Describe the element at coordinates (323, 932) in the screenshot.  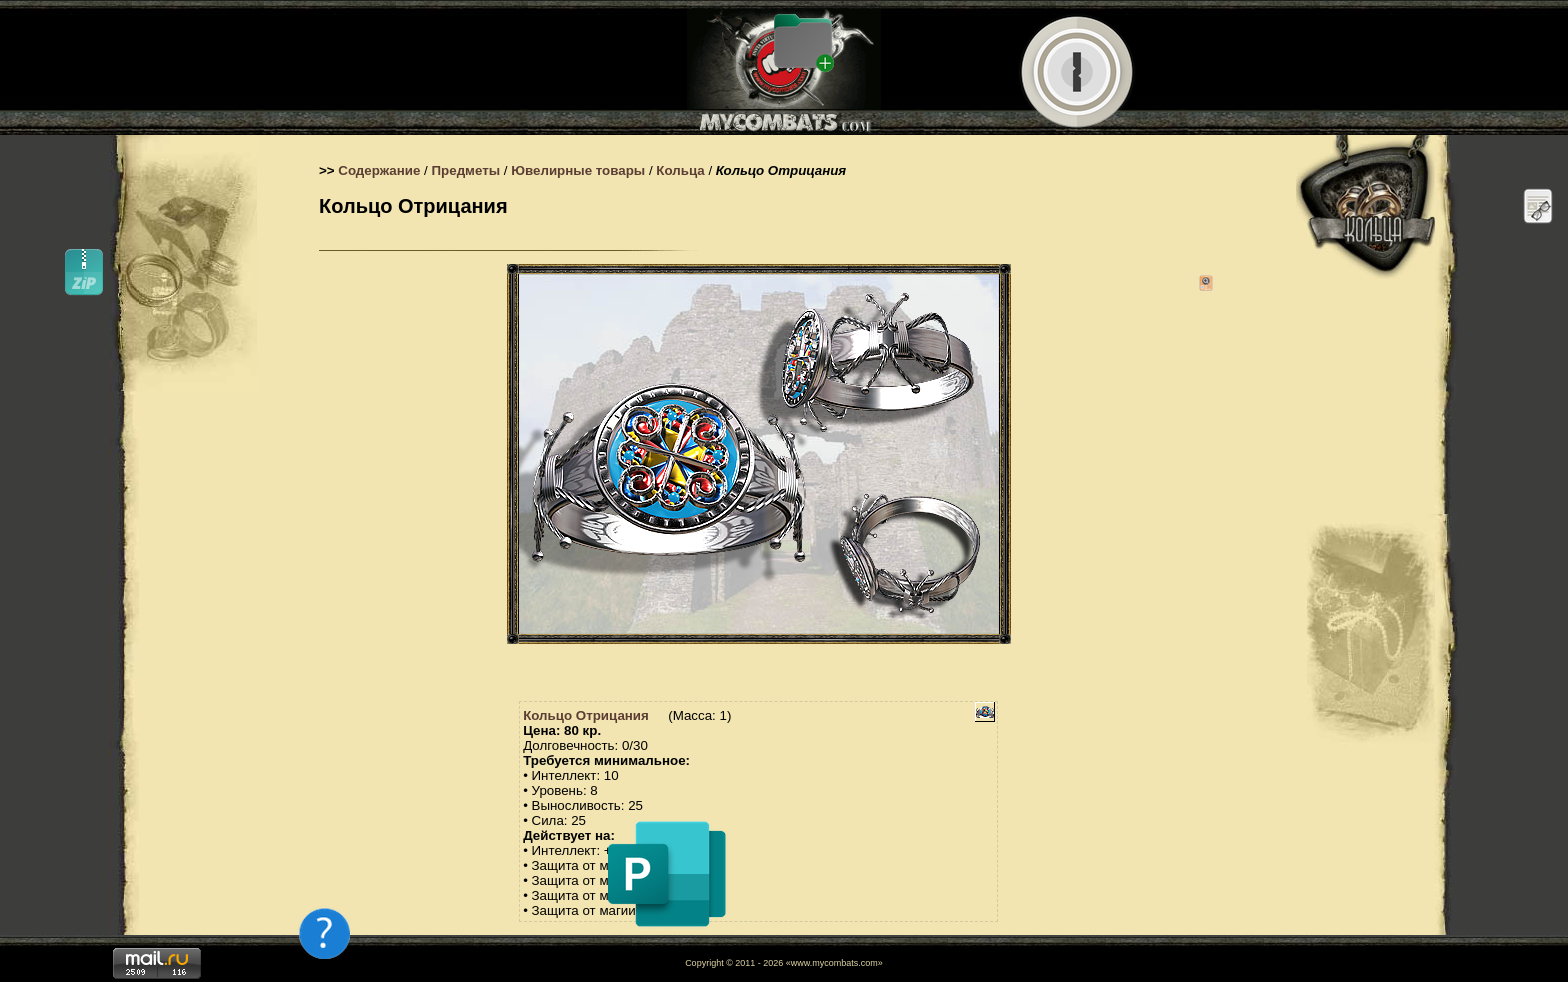
I see `indicates help or additional information is available` at that location.